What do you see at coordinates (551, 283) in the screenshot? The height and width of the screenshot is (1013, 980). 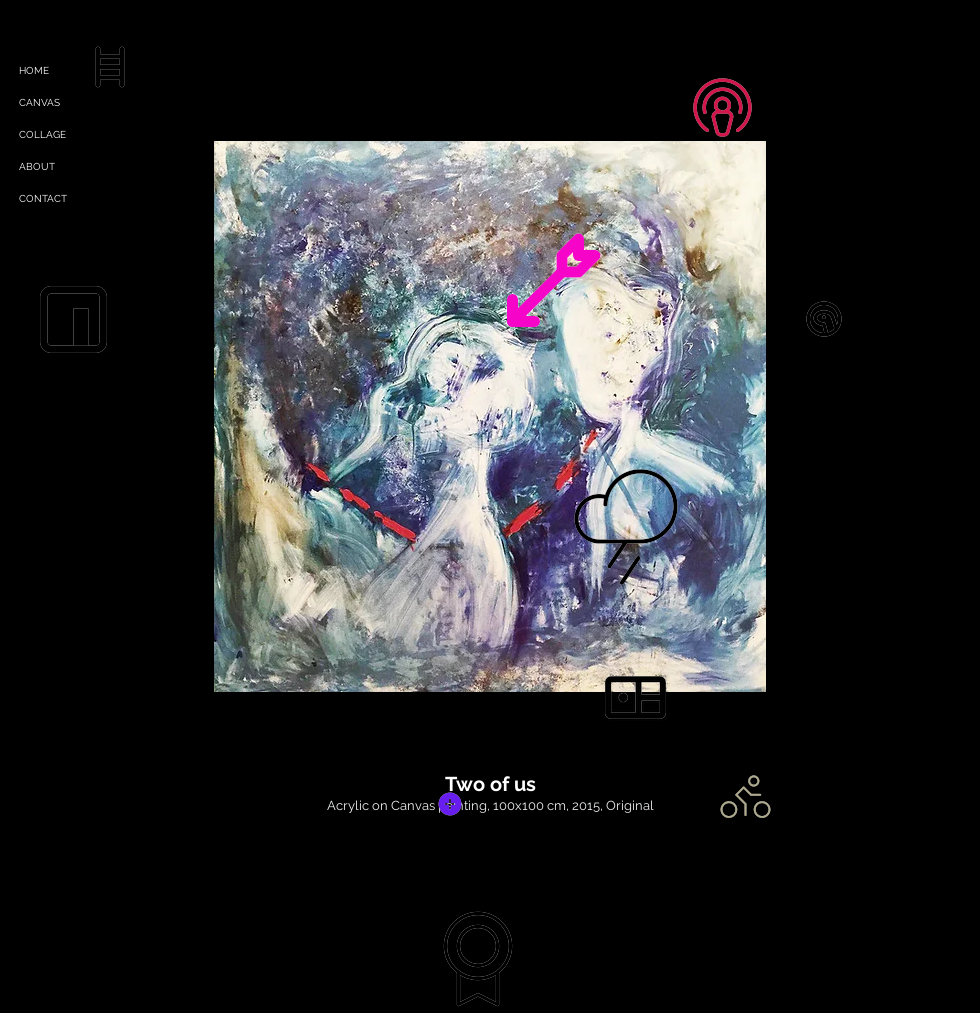 I see `indicates archery or target shooting activity` at bounding box center [551, 283].